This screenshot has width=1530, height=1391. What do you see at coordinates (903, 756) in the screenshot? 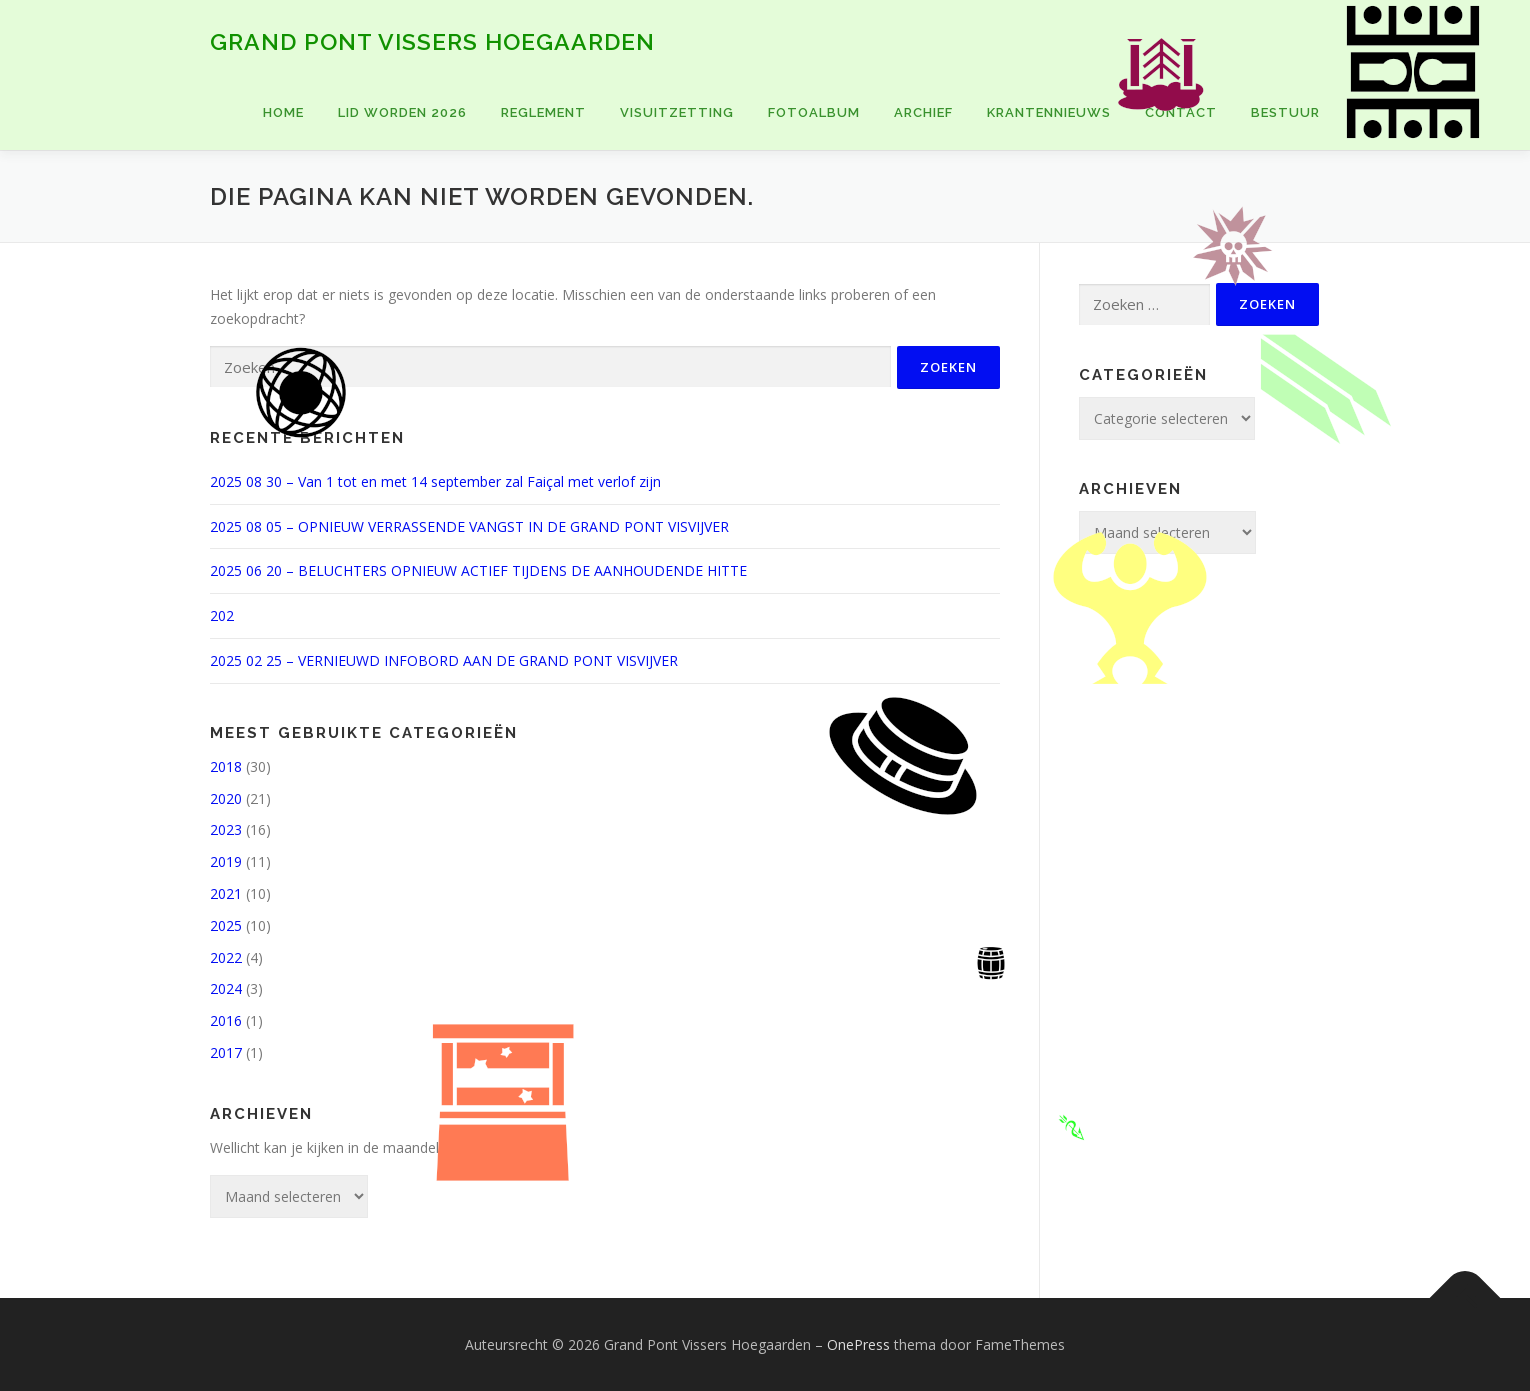
I see `select a hat accessory for your character` at bounding box center [903, 756].